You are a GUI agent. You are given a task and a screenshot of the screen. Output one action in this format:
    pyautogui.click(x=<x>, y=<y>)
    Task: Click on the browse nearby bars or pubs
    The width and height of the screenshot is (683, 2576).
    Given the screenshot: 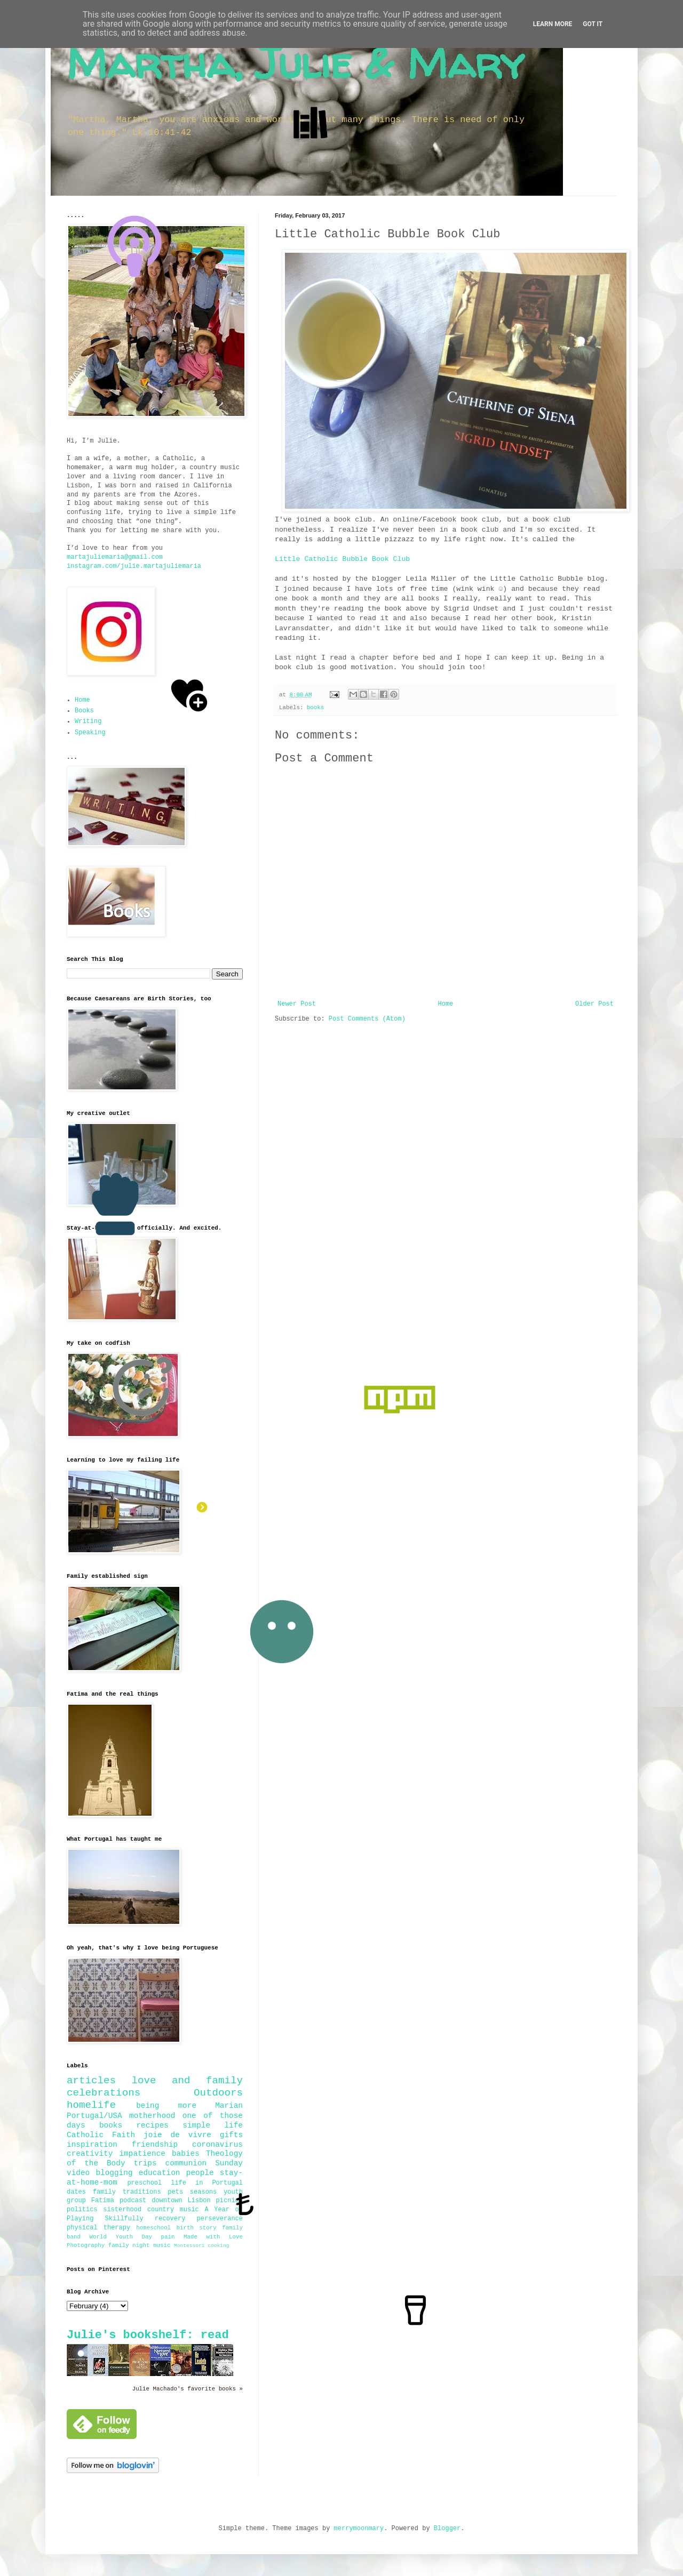 What is the action you would take?
    pyautogui.click(x=415, y=2310)
    